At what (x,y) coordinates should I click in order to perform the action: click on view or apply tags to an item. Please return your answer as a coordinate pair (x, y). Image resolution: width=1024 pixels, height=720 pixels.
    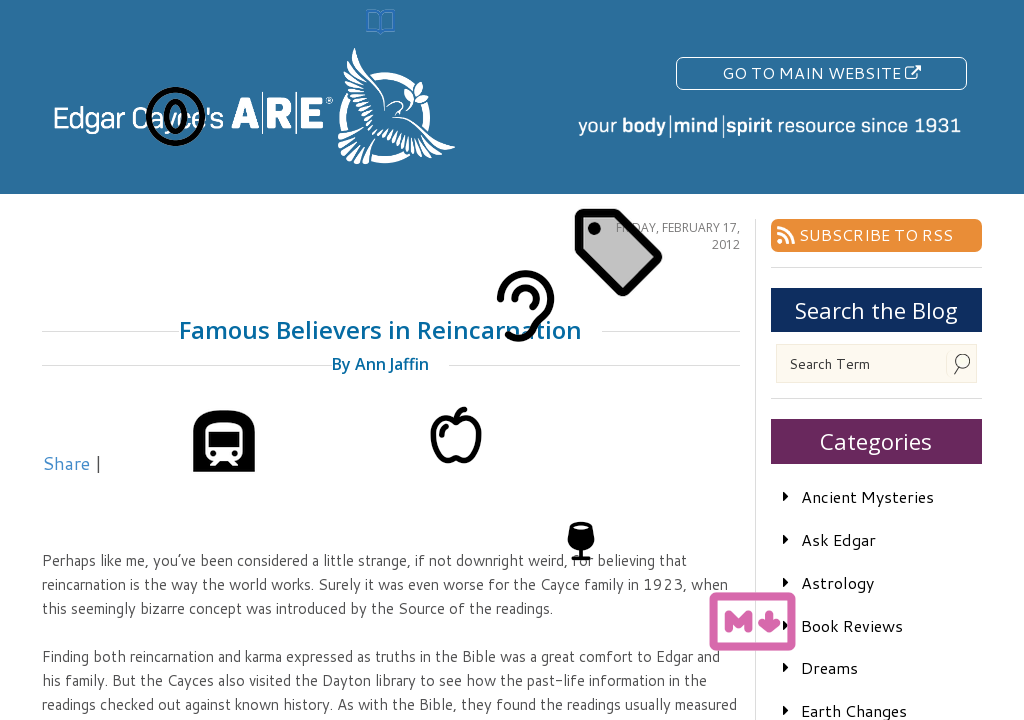
    Looking at the image, I should click on (618, 252).